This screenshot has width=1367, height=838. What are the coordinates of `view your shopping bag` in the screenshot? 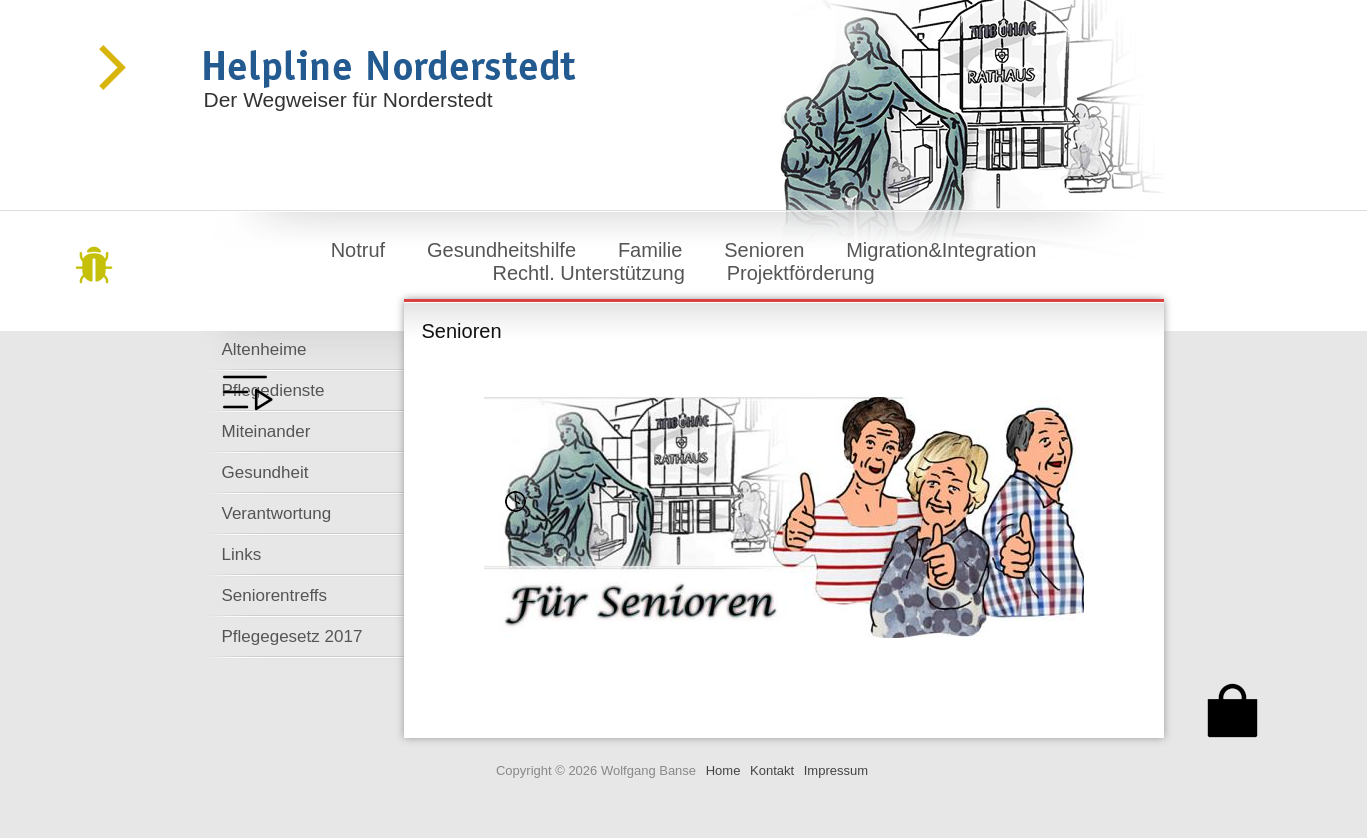 It's located at (1232, 710).